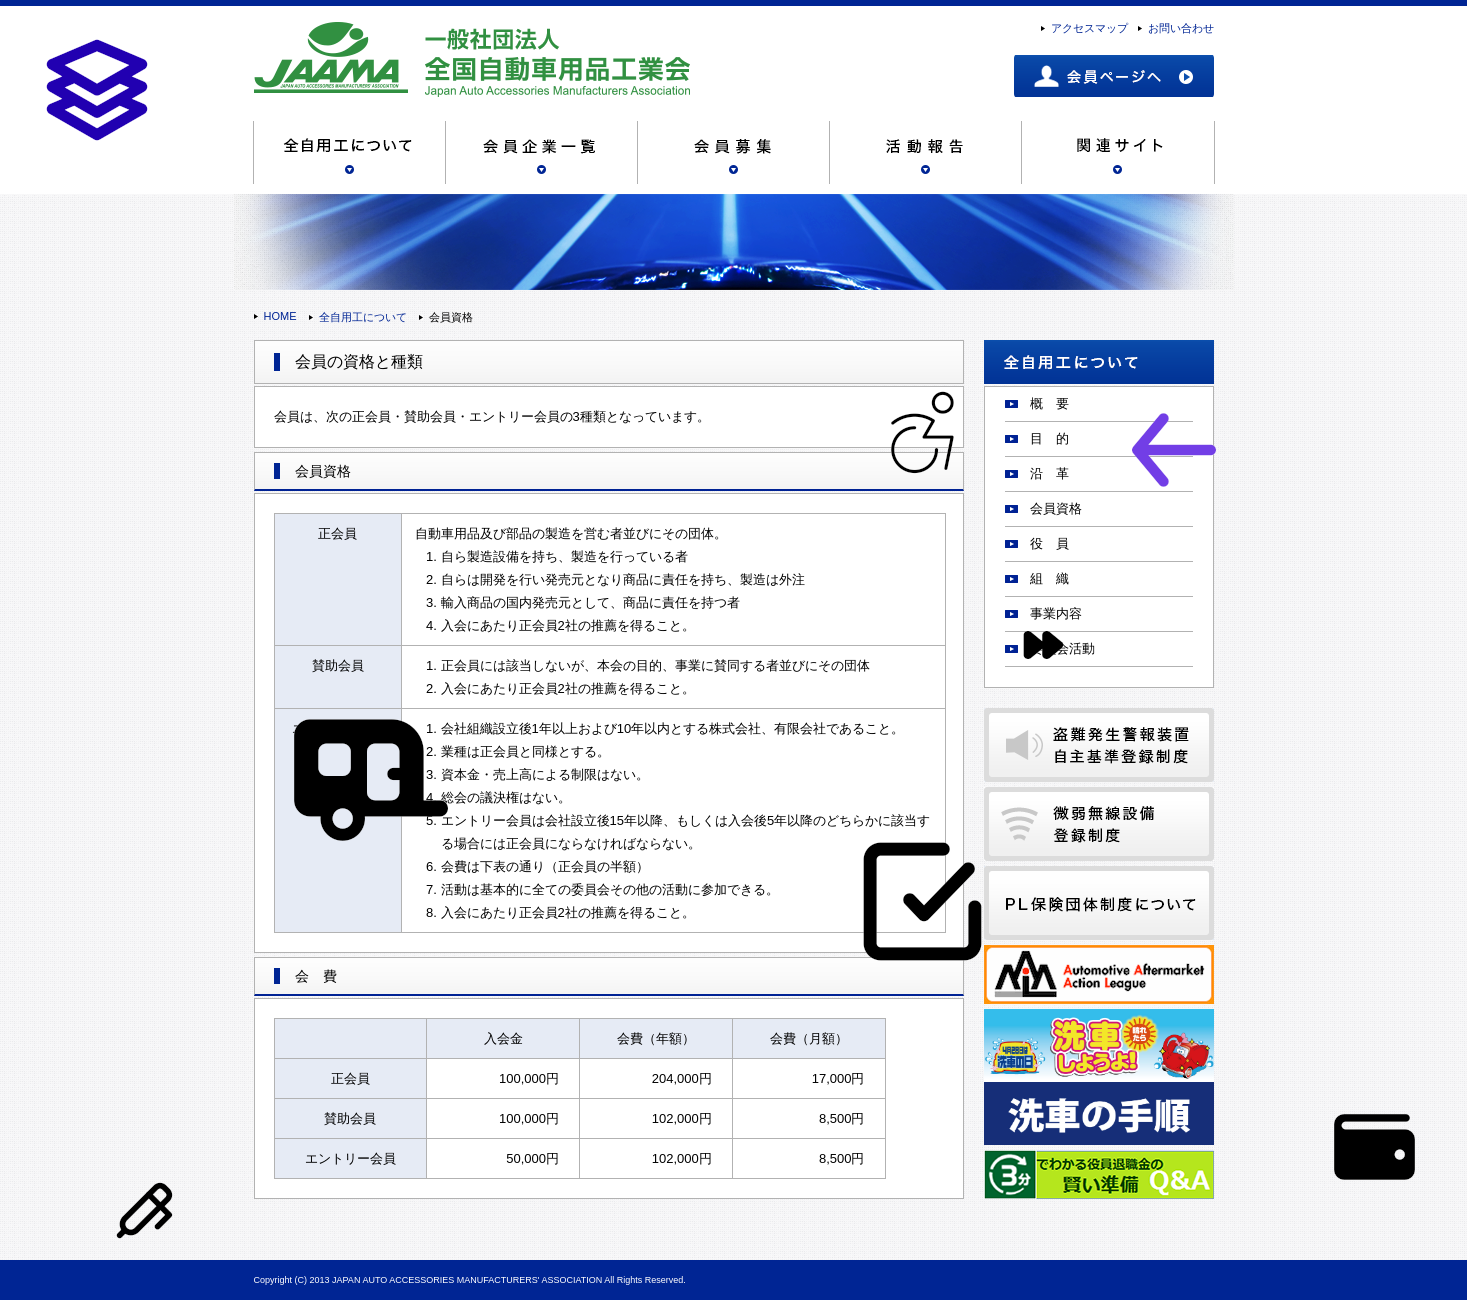  I want to click on view or manage layers, so click(97, 90).